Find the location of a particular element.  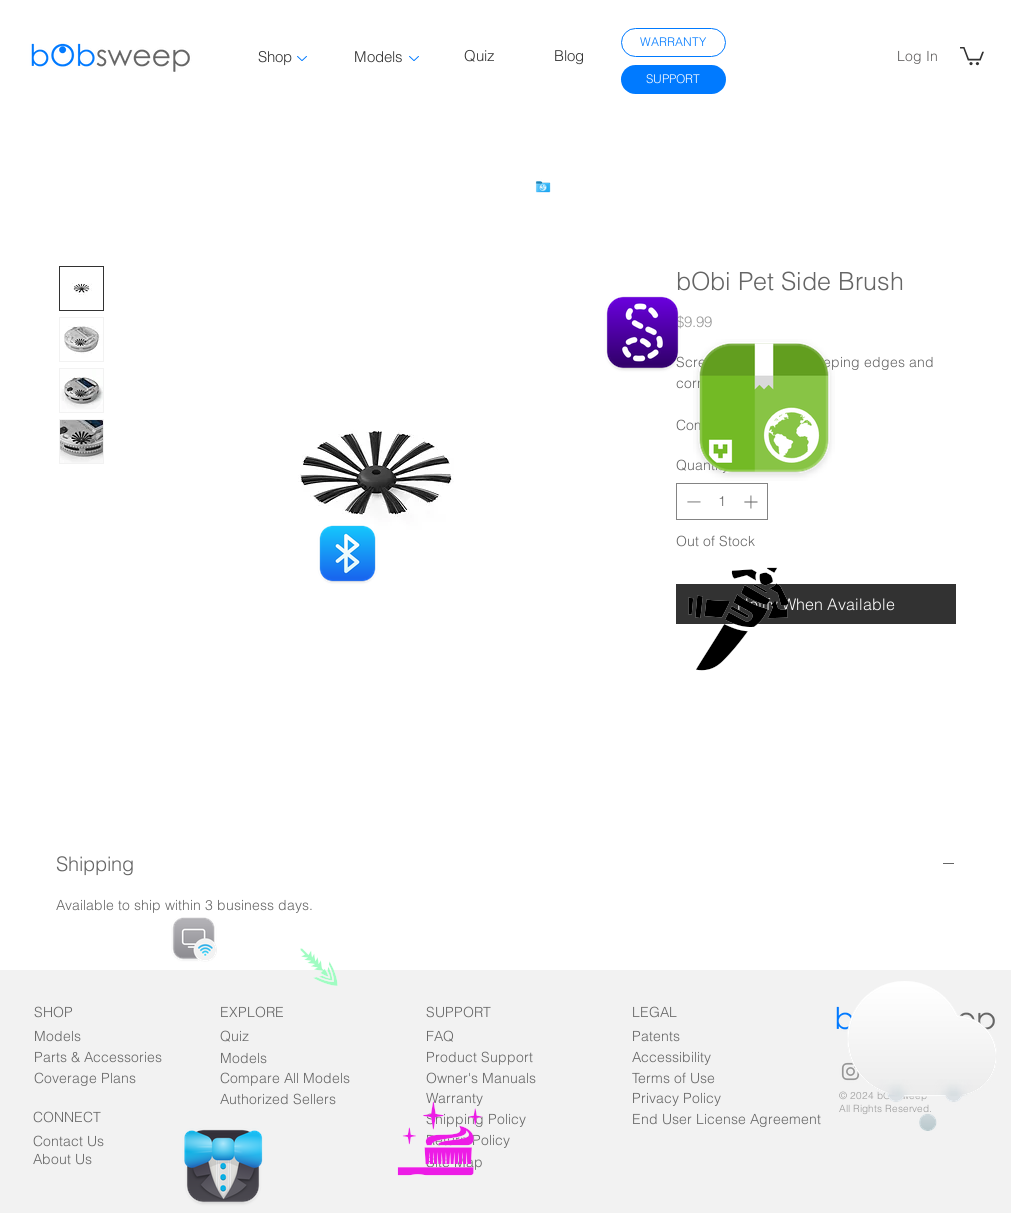

open Seamly2D pattern drafting application is located at coordinates (642, 332).